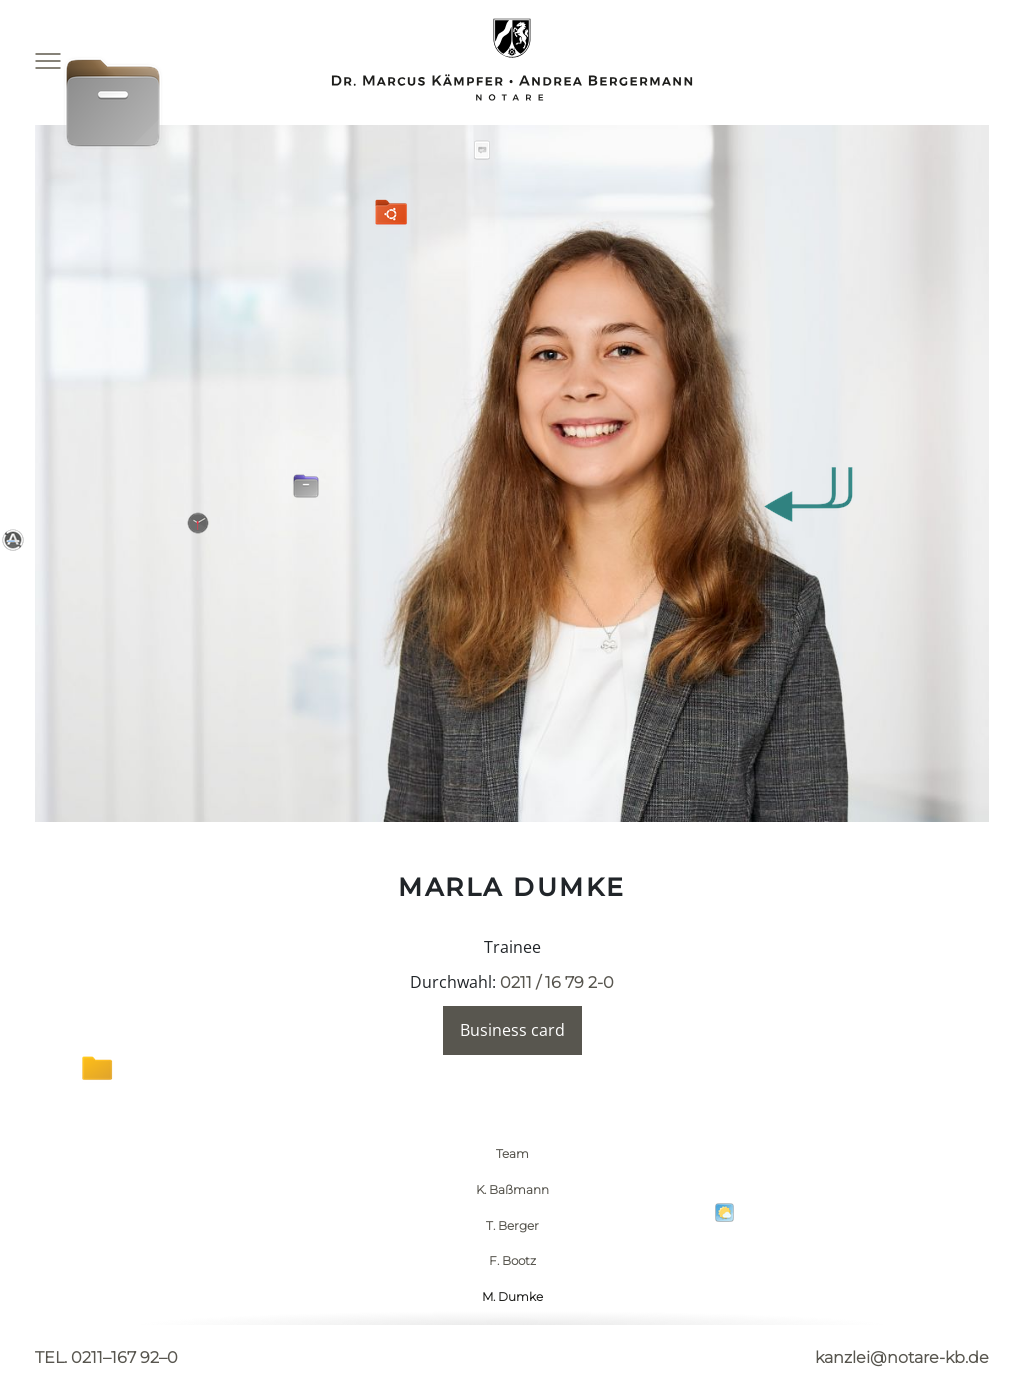  What do you see at coordinates (97, 1069) in the screenshot?
I see `open liveback folder` at bounding box center [97, 1069].